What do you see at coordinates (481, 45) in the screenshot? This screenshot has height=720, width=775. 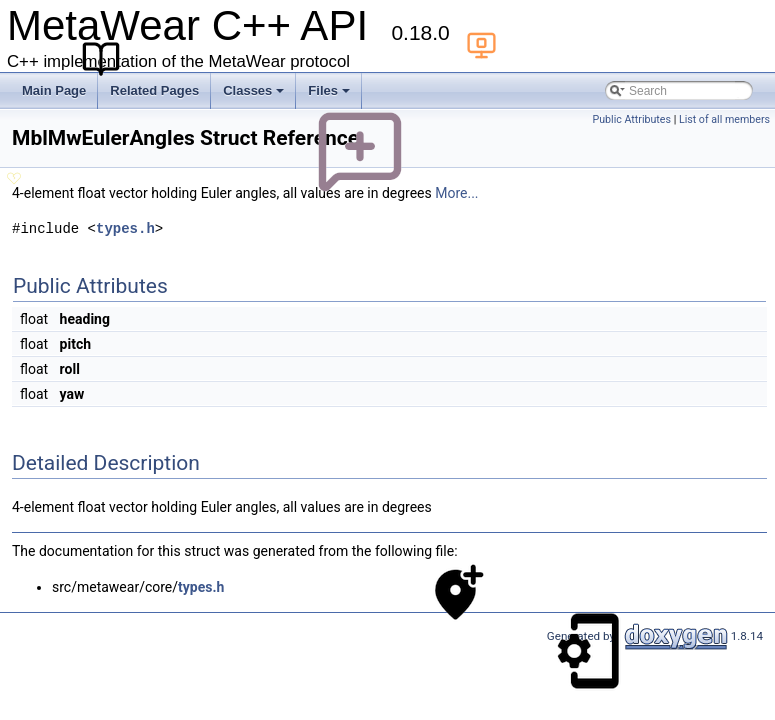 I see `stop screen recording or presentation` at bounding box center [481, 45].